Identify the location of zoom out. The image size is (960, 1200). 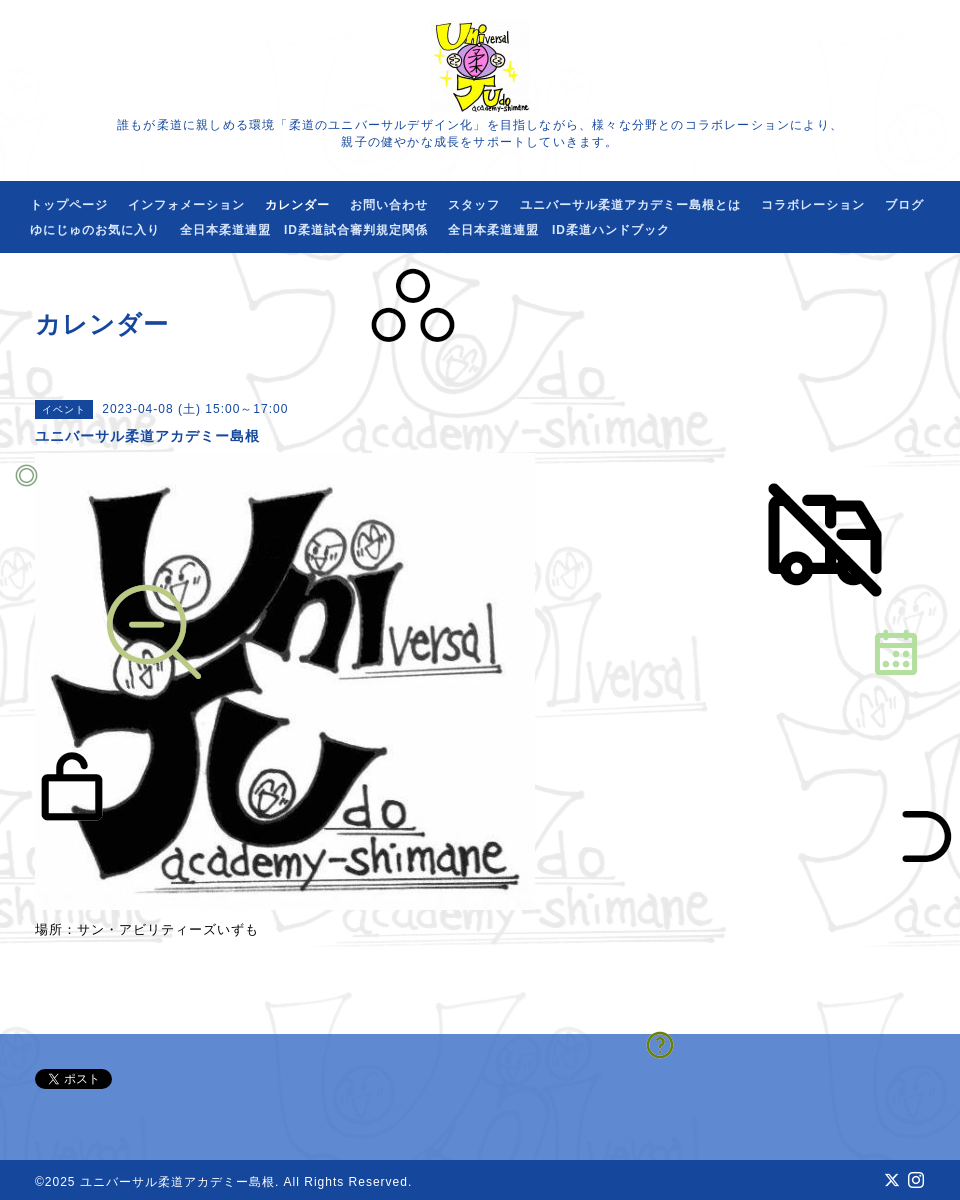
(154, 632).